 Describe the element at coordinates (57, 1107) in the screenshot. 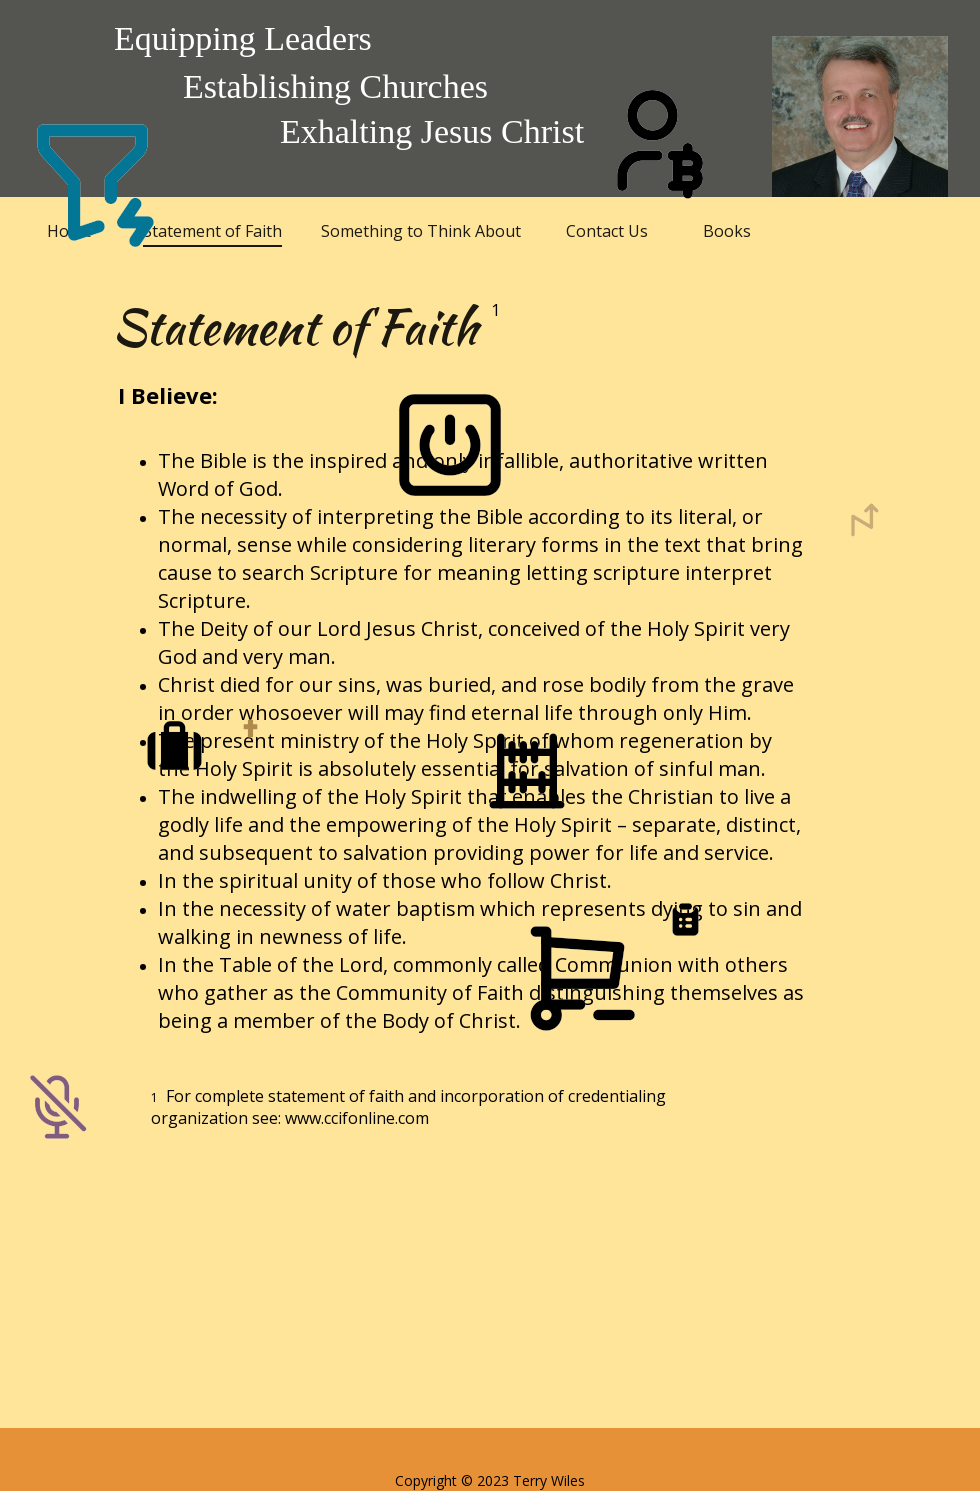

I see `mute your microphone` at that location.